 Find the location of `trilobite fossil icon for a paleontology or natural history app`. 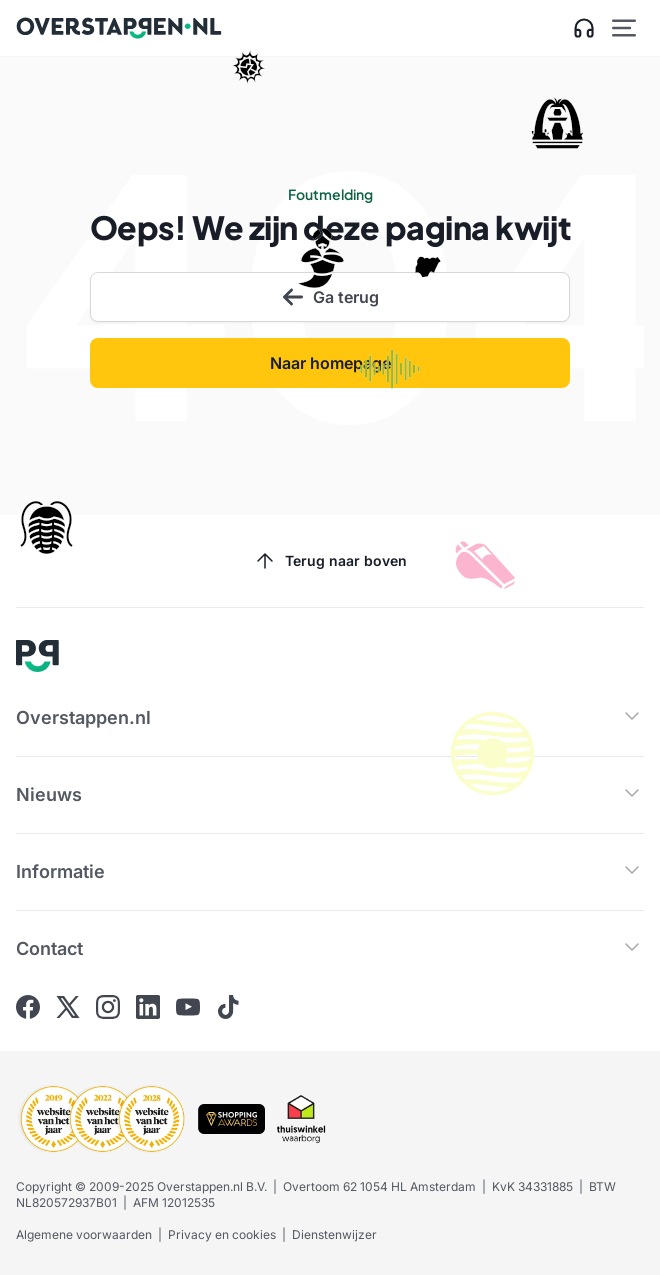

trilobite fossil icon for a paleontology or natural history app is located at coordinates (46, 527).